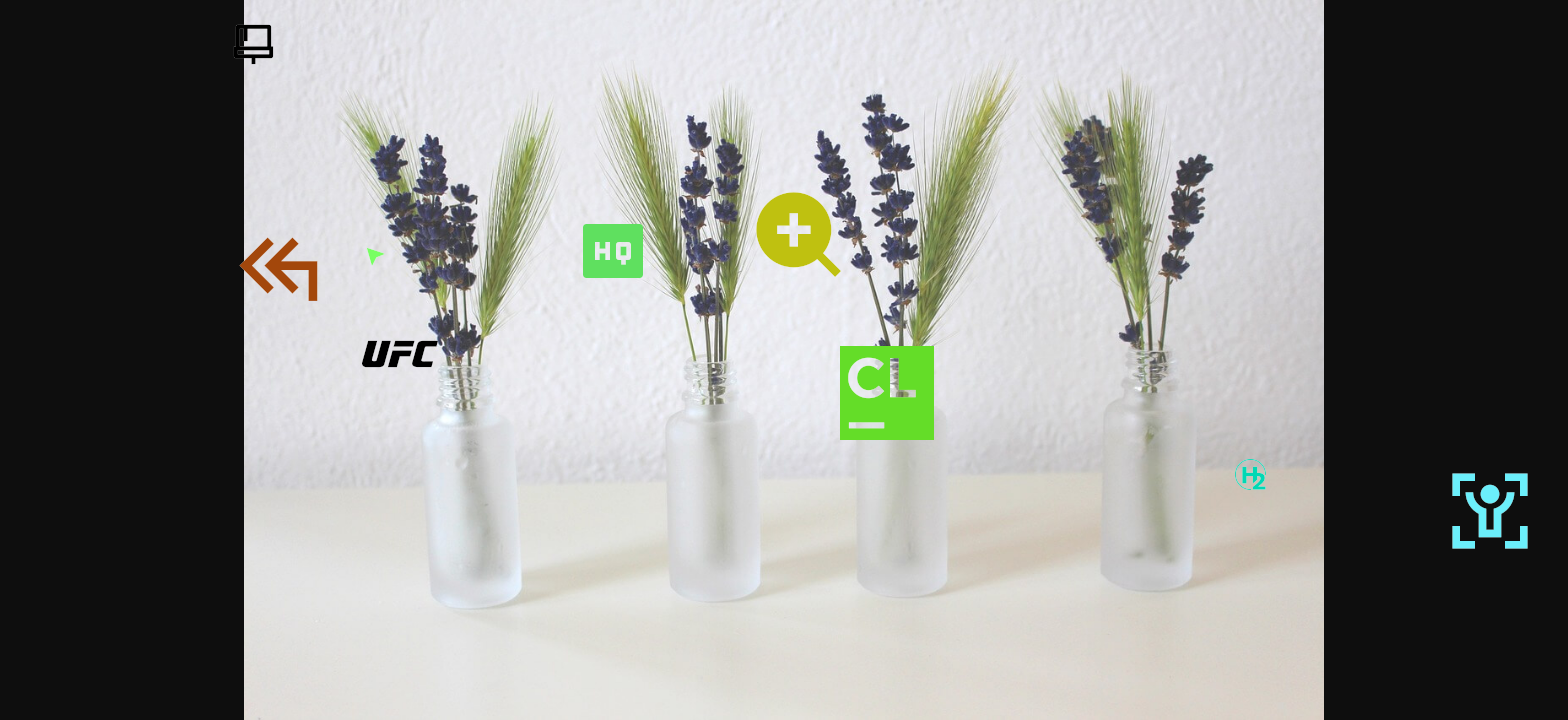 This screenshot has height=720, width=1568. Describe the element at coordinates (613, 251) in the screenshot. I see `indicates high quality media or streaming option` at that location.